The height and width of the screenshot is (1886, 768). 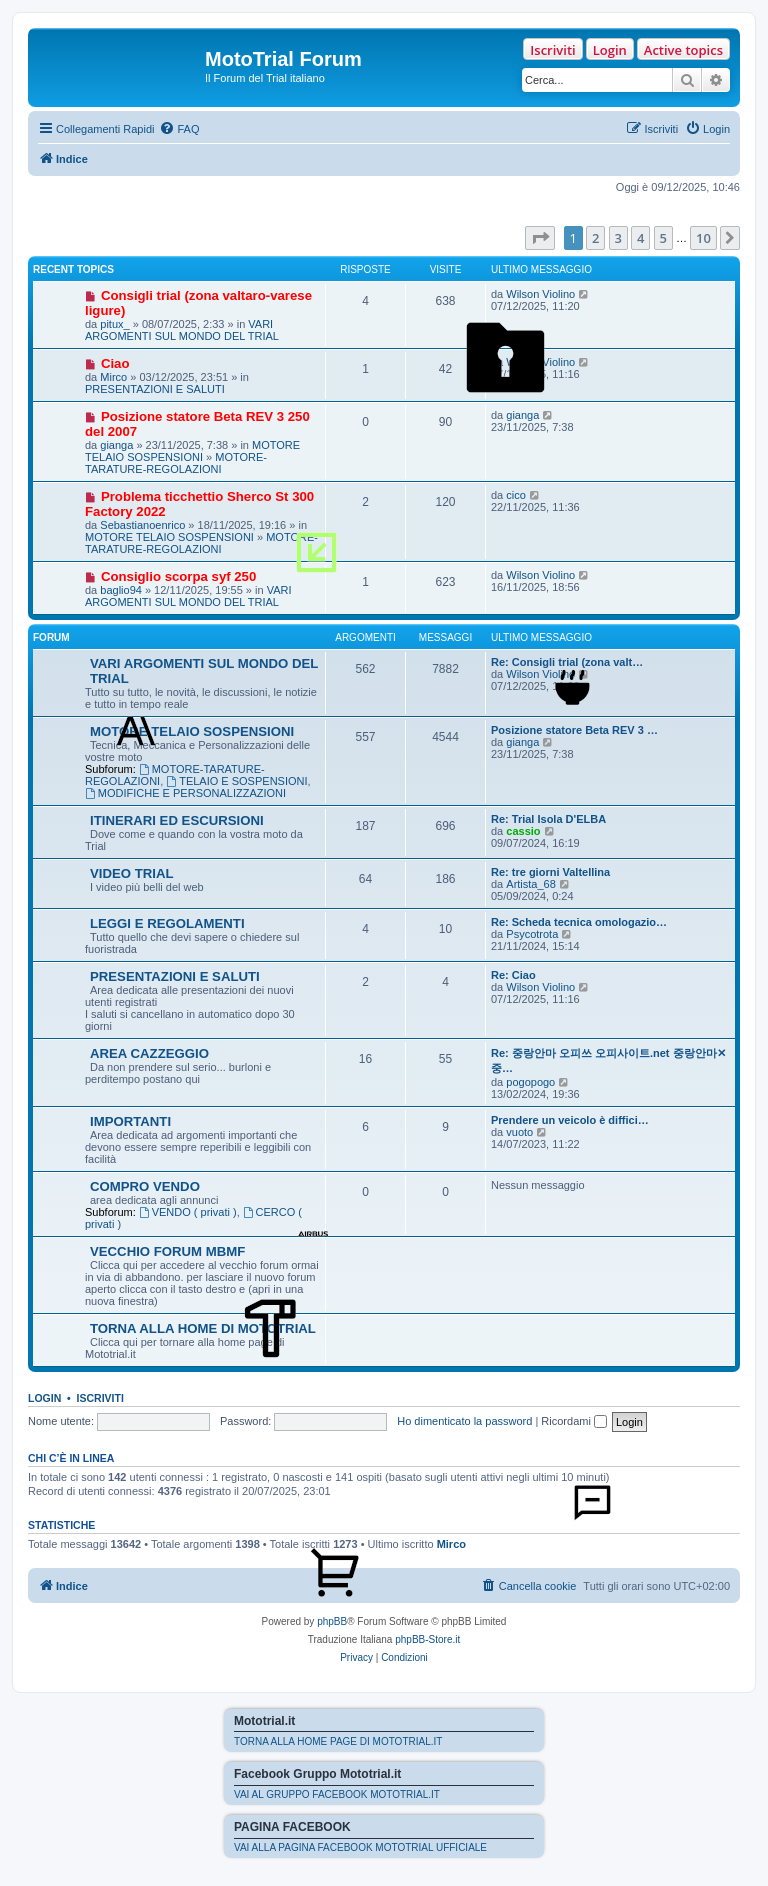 What do you see at coordinates (572, 689) in the screenshot?
I see `view food or dining options` at bounding box center [572, 689].